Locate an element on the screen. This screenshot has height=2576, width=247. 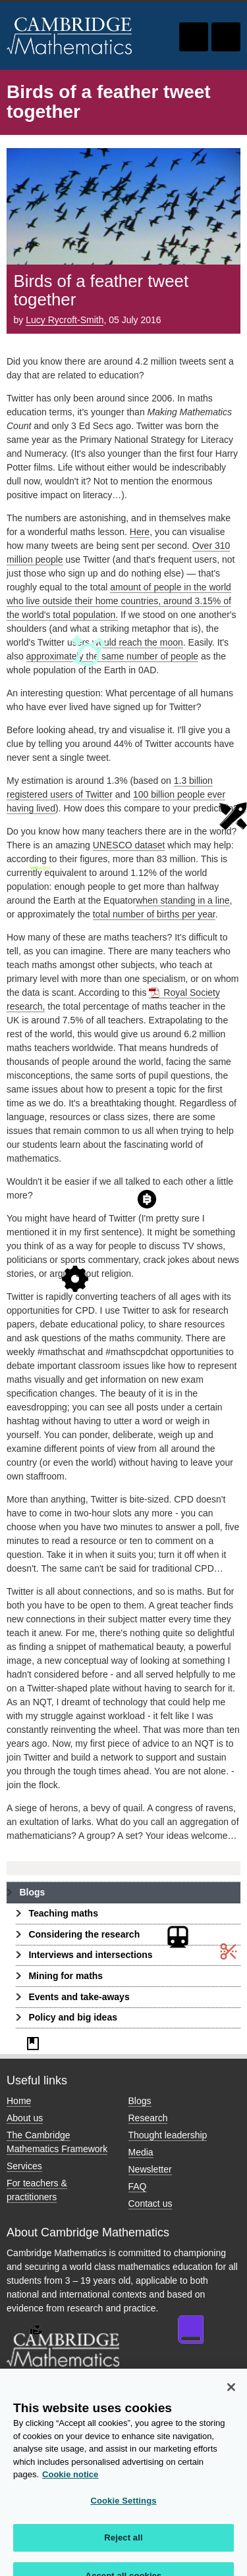
VMware application or service is located at coordinates (40, 868).